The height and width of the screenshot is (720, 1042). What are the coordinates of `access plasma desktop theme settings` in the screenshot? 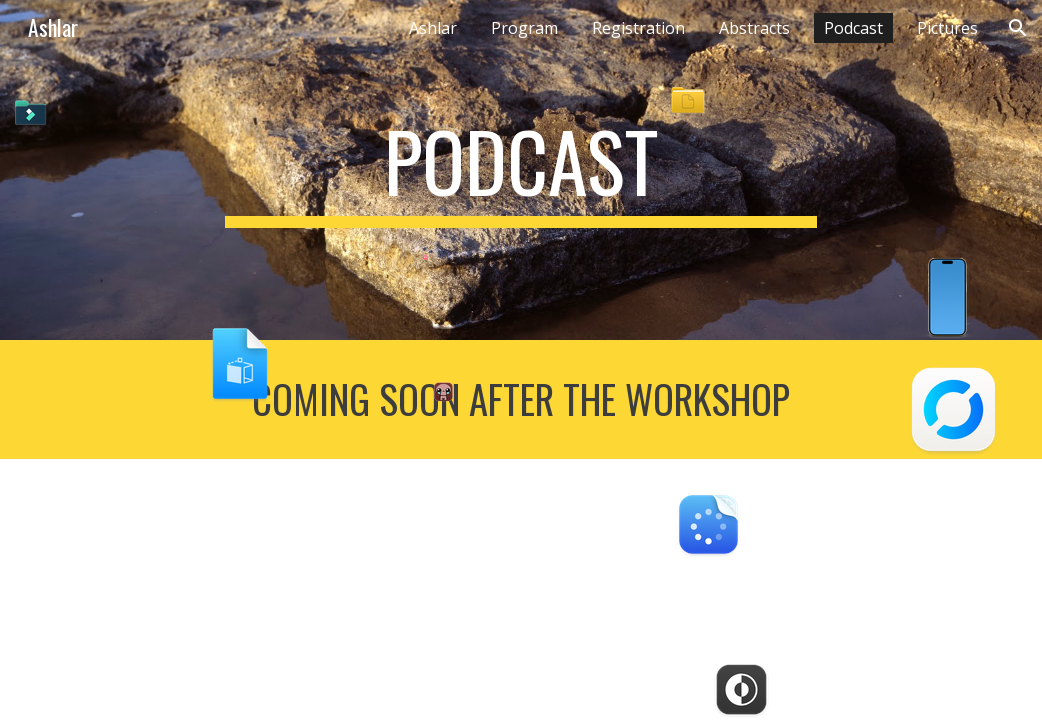 It's located at (741, 690).